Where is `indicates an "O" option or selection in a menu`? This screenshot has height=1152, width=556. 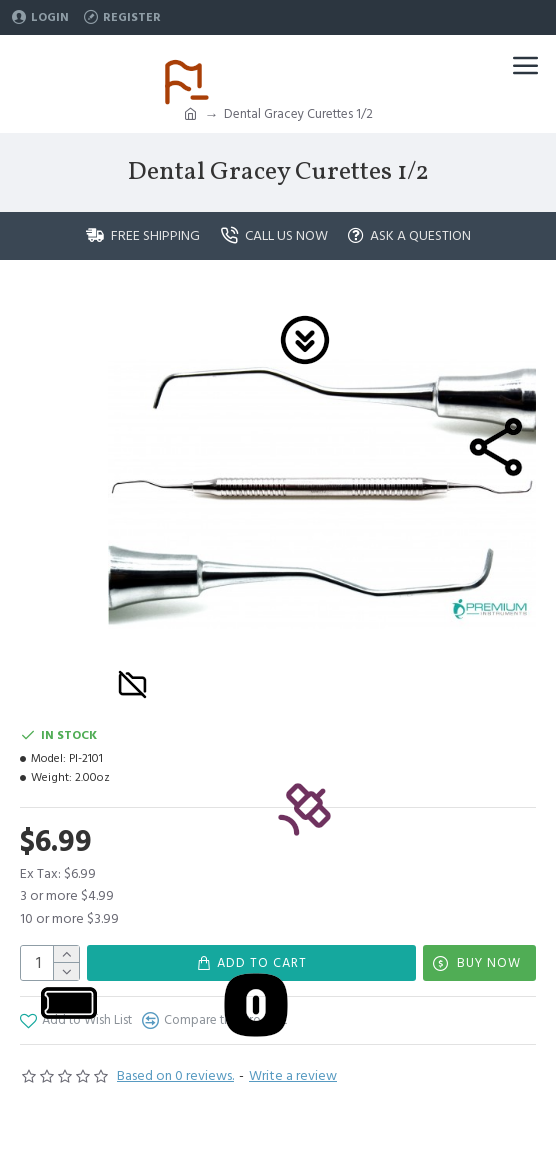 indicates an "O" option or selection in a menu is located at coordinates (256, 1005).